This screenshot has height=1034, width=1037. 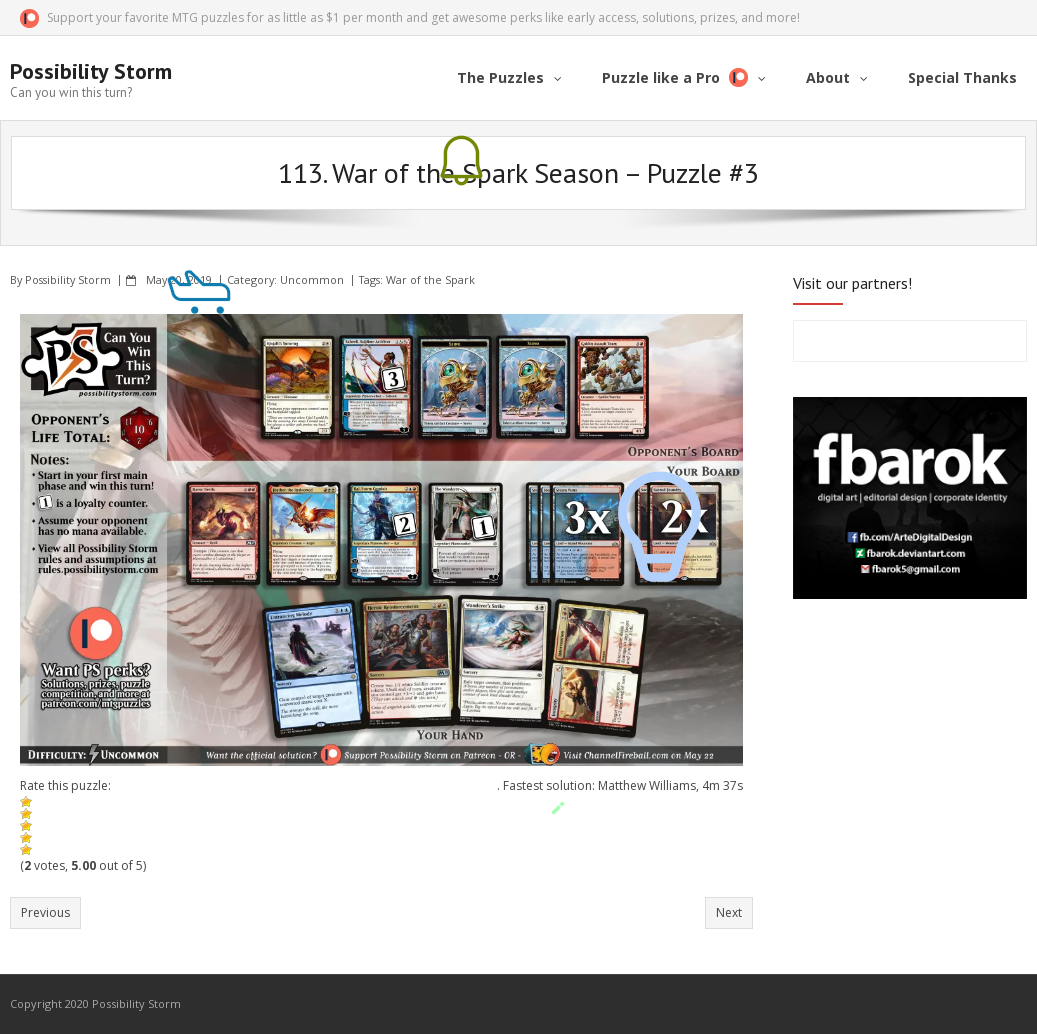 I want to click on access tips or suggestions, so click(x=659, y=526).